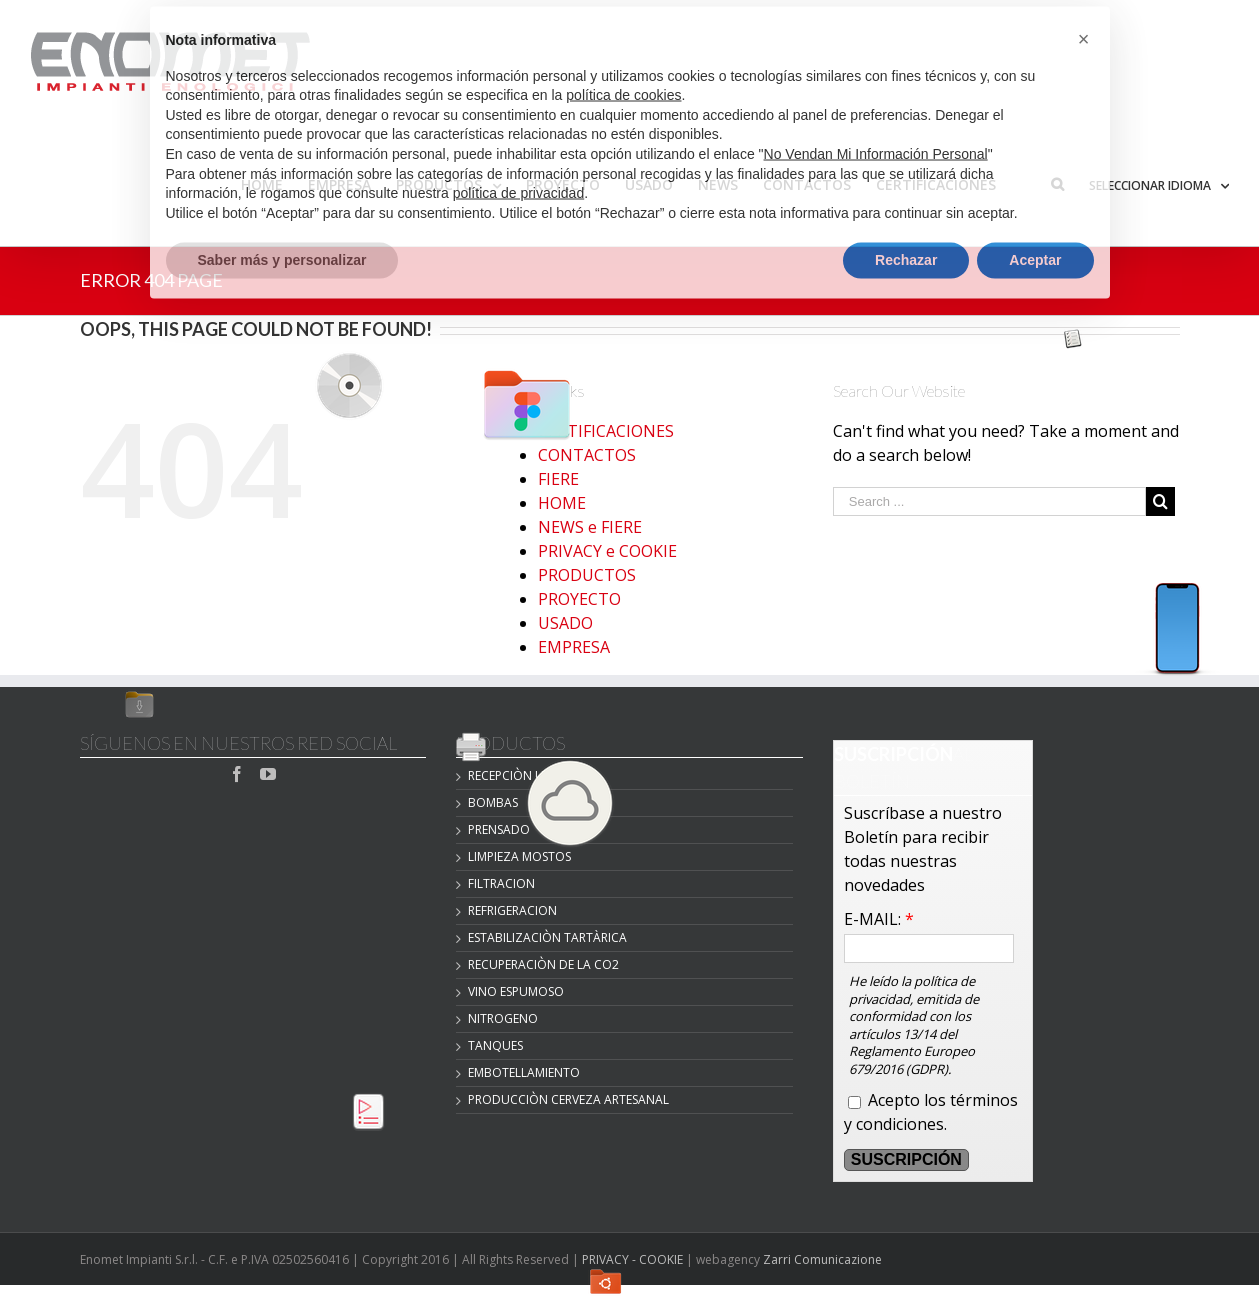  What do you see at coordinates (471, 747) in the screenshot?
I see `print the current file or document` at bounding box center [471, 747].